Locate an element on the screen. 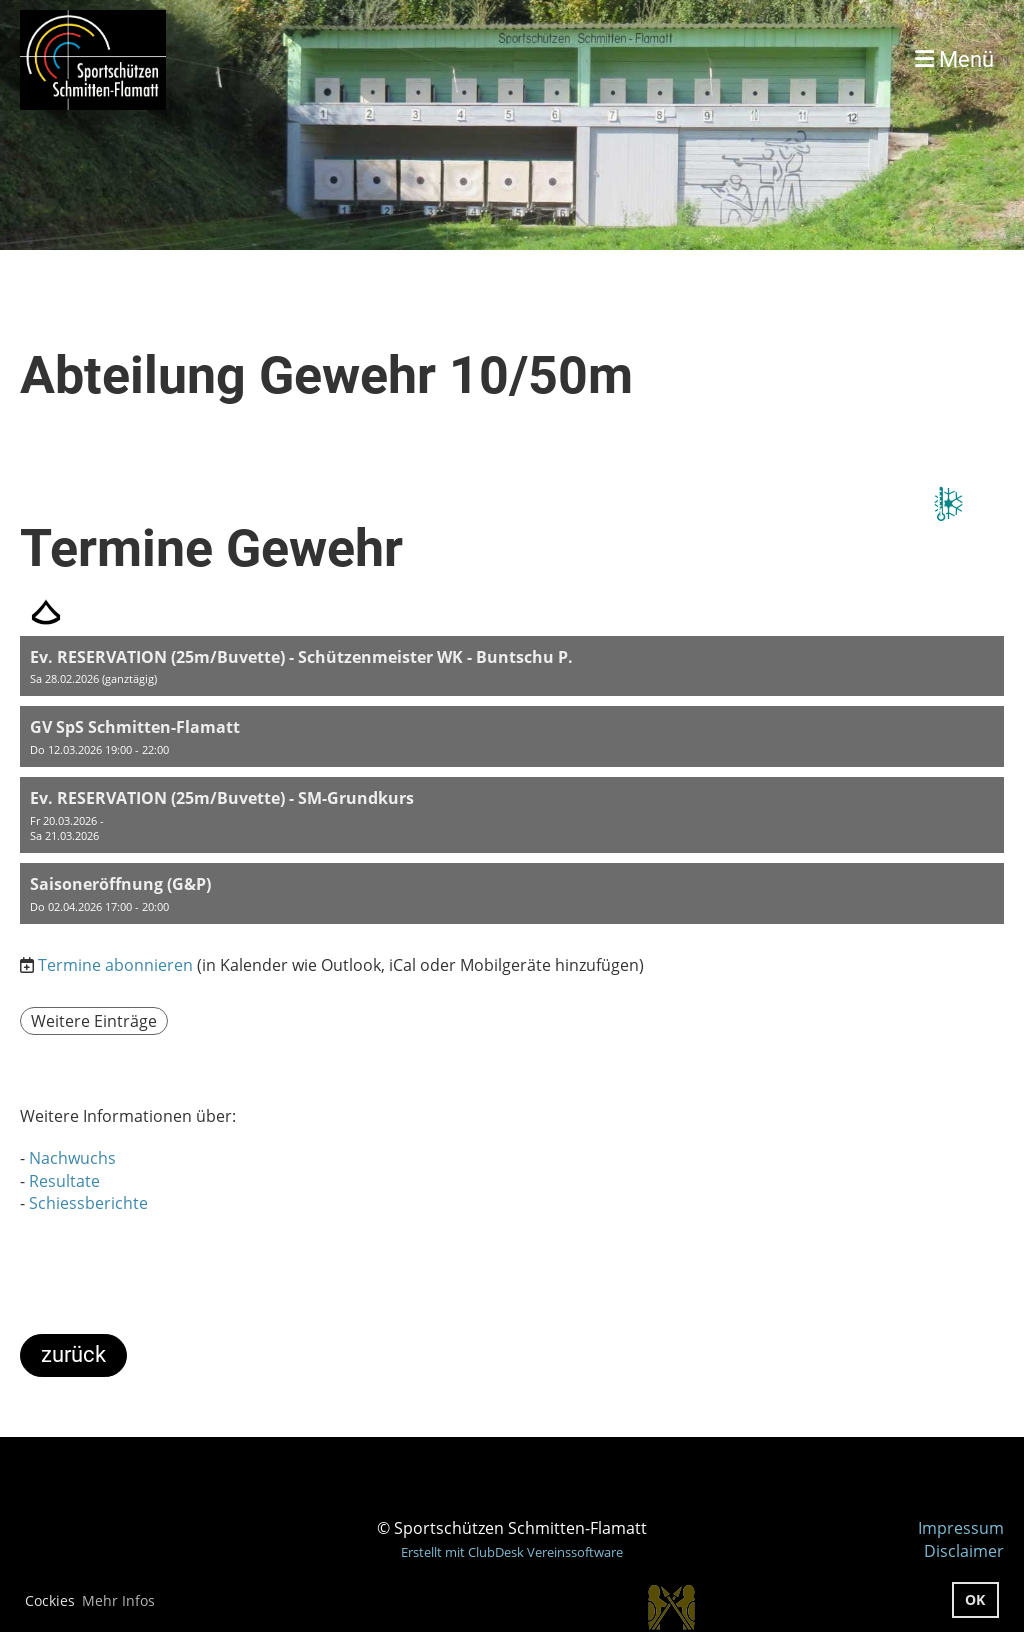 The height and width of the screenshot is (1632, 1024). indicates cold temperature or low reading is located at coordinates (948, 503).